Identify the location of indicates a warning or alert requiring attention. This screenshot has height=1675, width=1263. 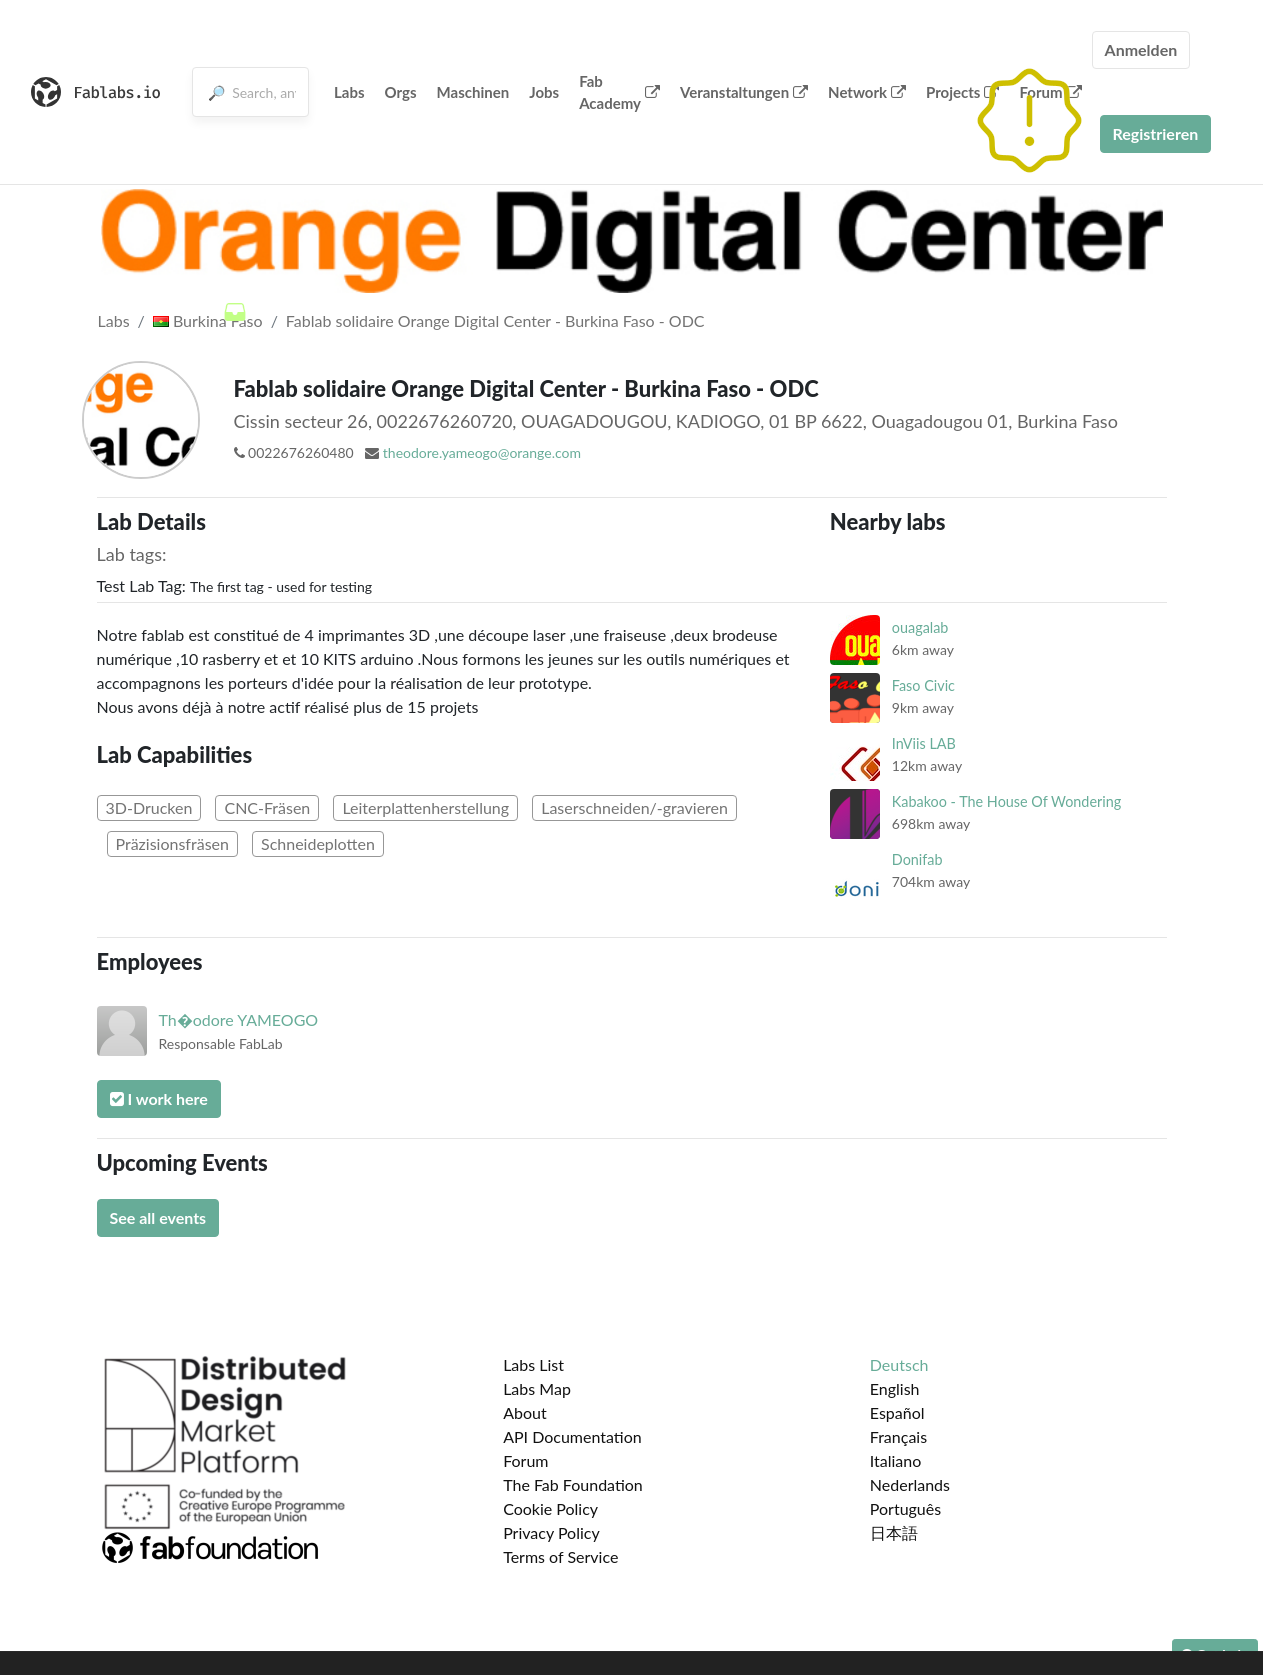
(1029, 120).